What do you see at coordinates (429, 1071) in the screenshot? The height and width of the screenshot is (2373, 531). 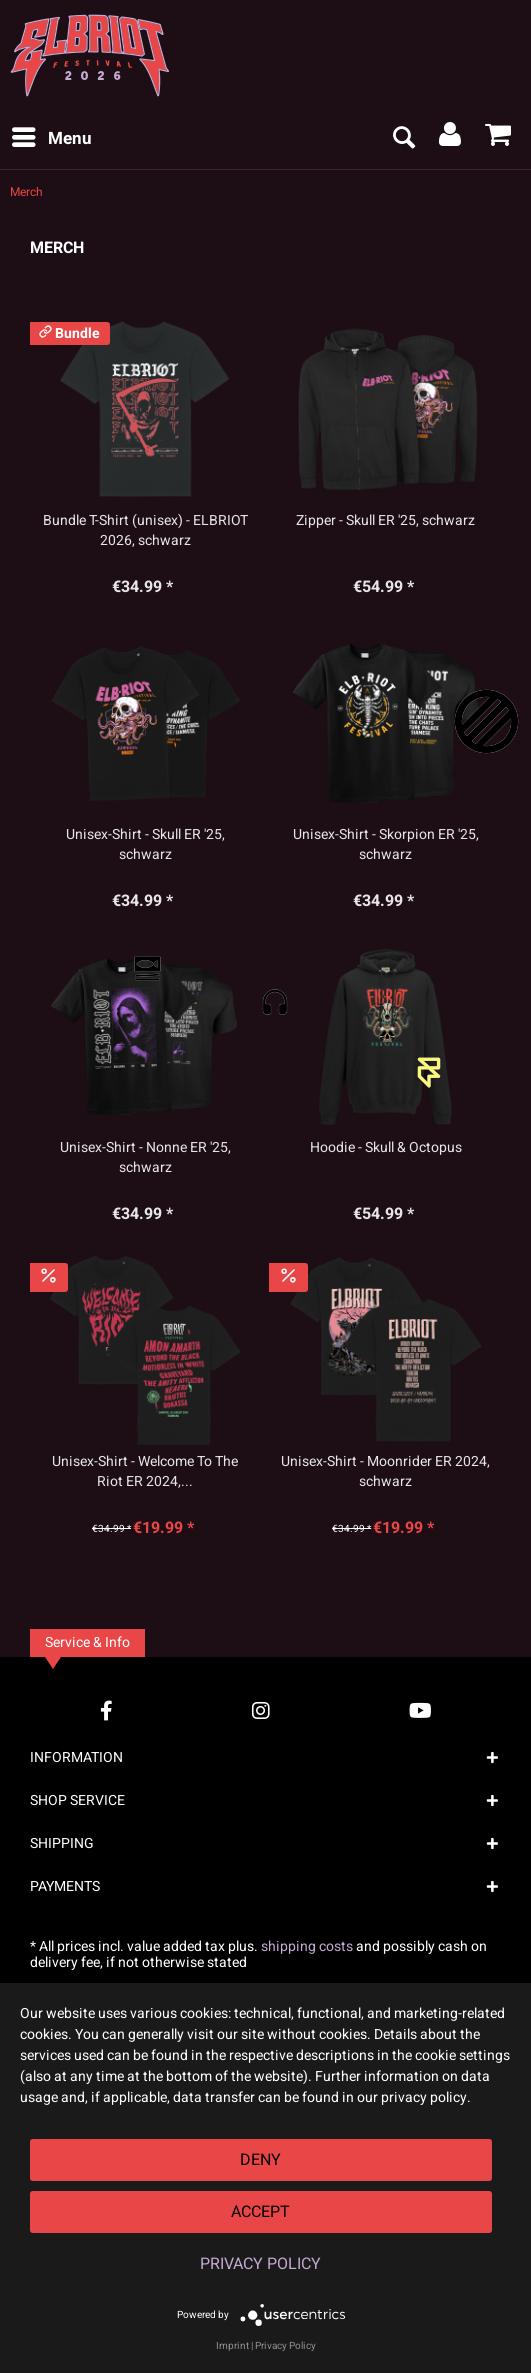 I see `open Framer app` at bounding box center [429, 1071].